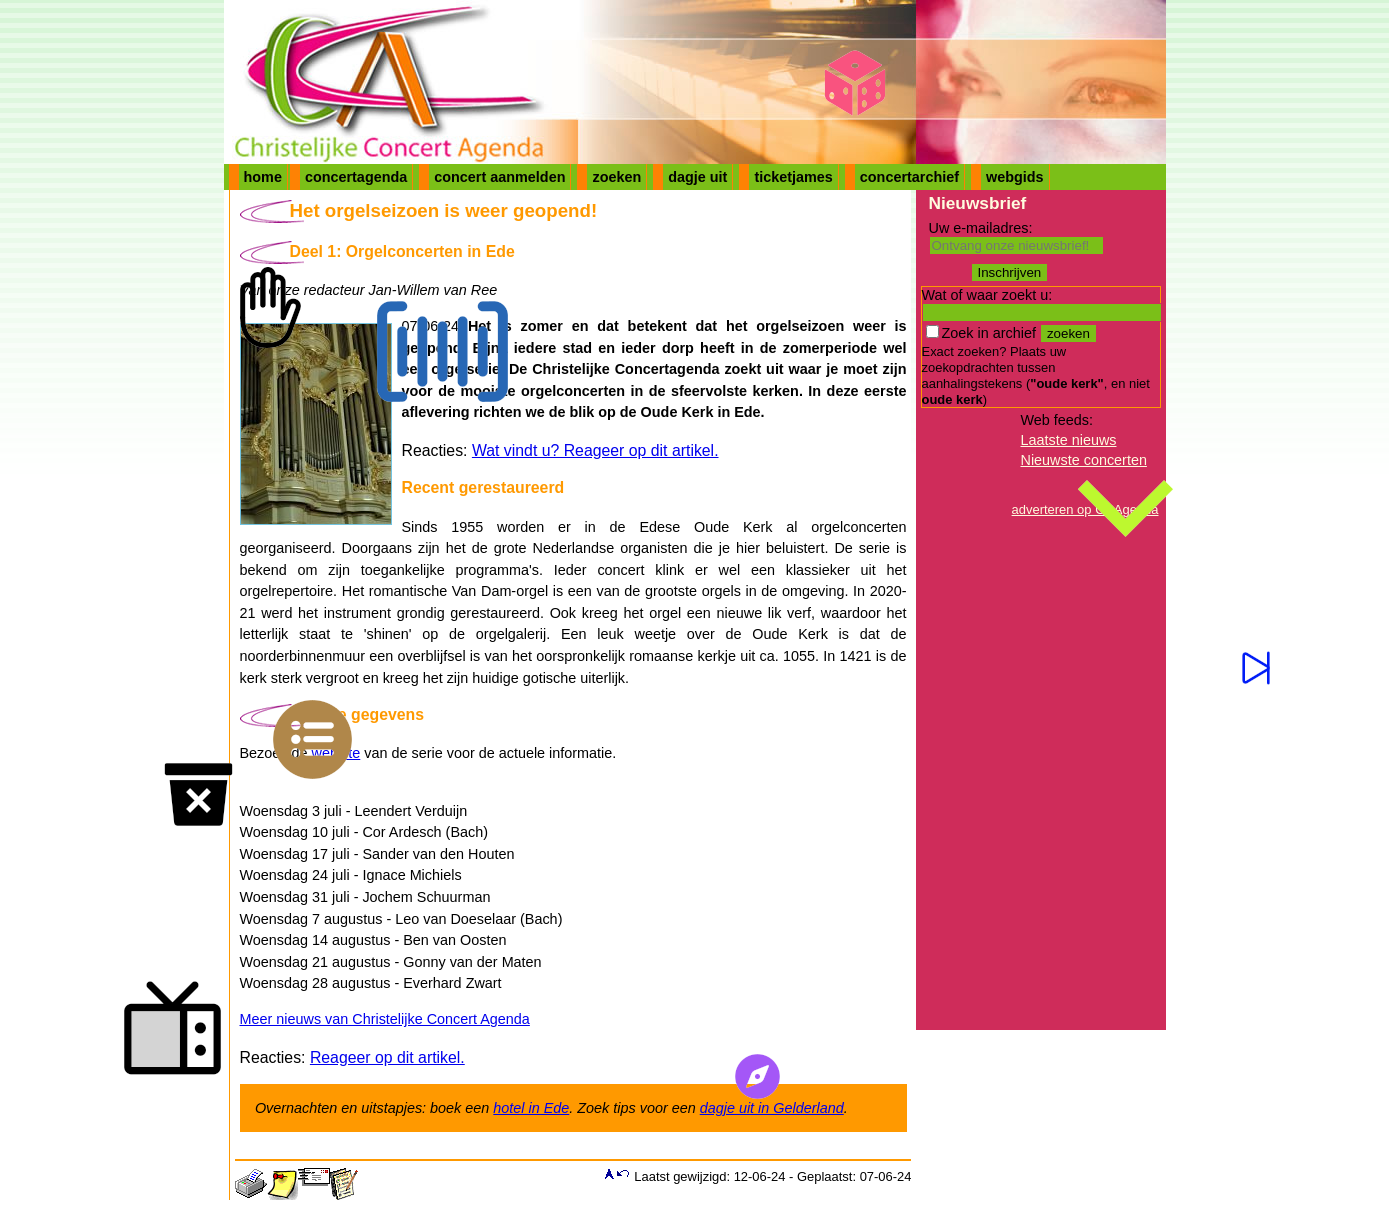 The width and height of the screenshot is (1389, 1205). Describe the element at coordinates (270, 307) in the screenshot. I see `stop or halt an action` at that location.